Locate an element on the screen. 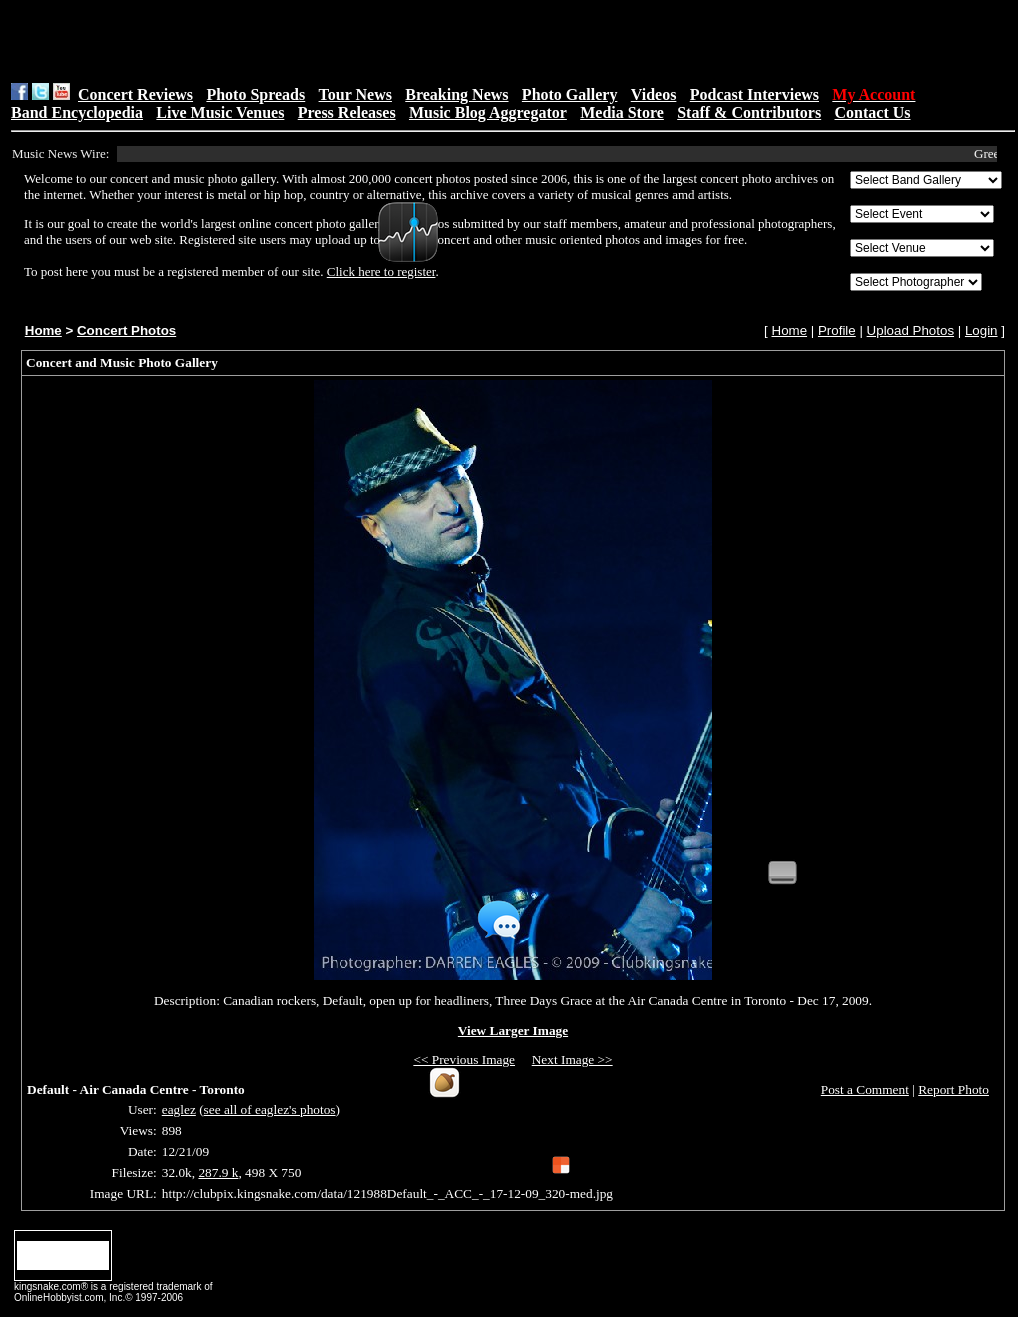  switch to the bottom-right workspace is located at coordinates (561, 1165).